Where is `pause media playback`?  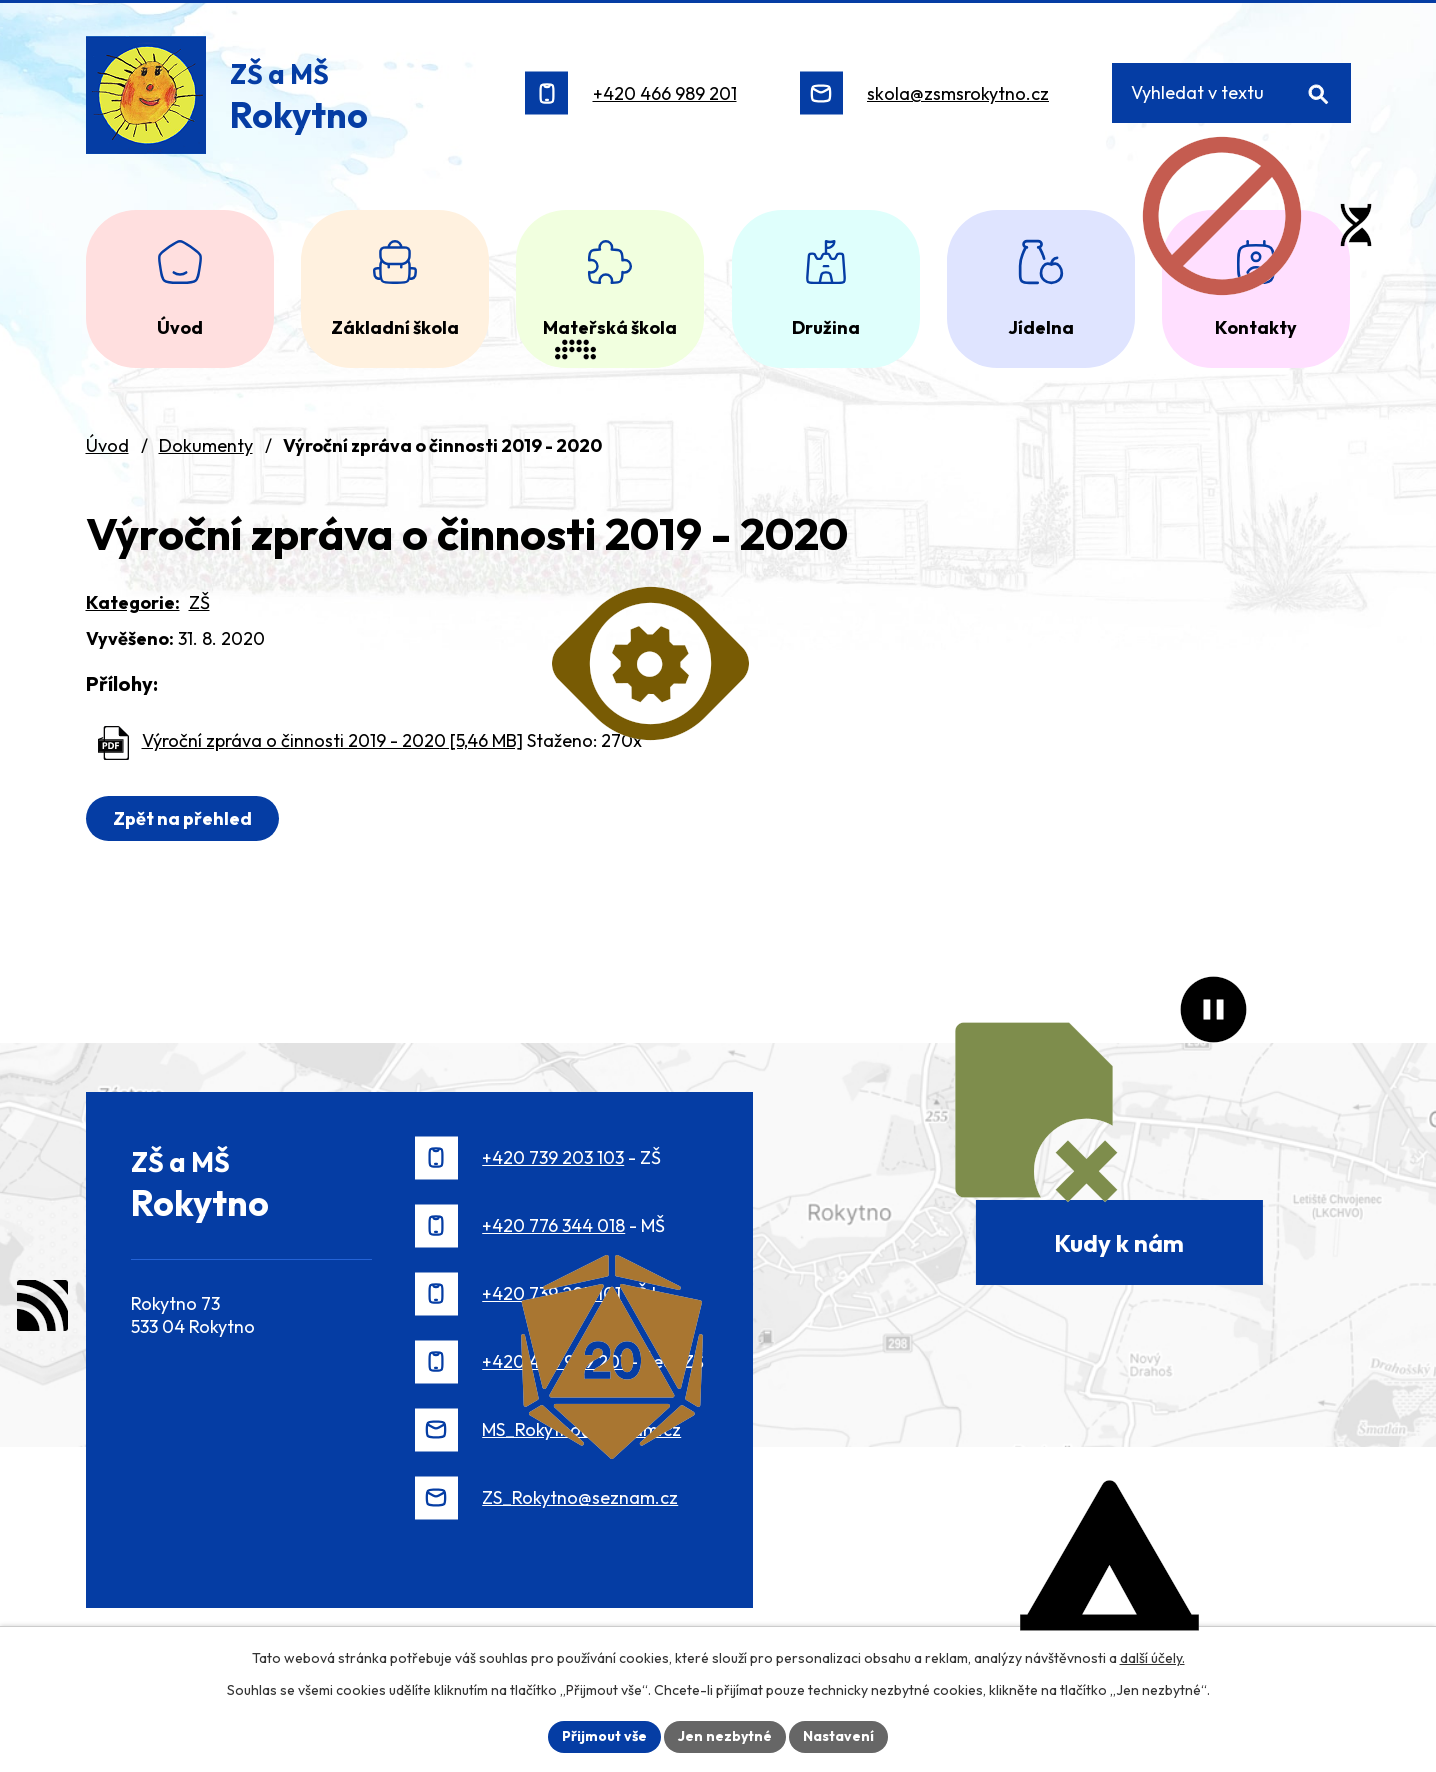 pause media playback is located at coordinates (1213, 1009).